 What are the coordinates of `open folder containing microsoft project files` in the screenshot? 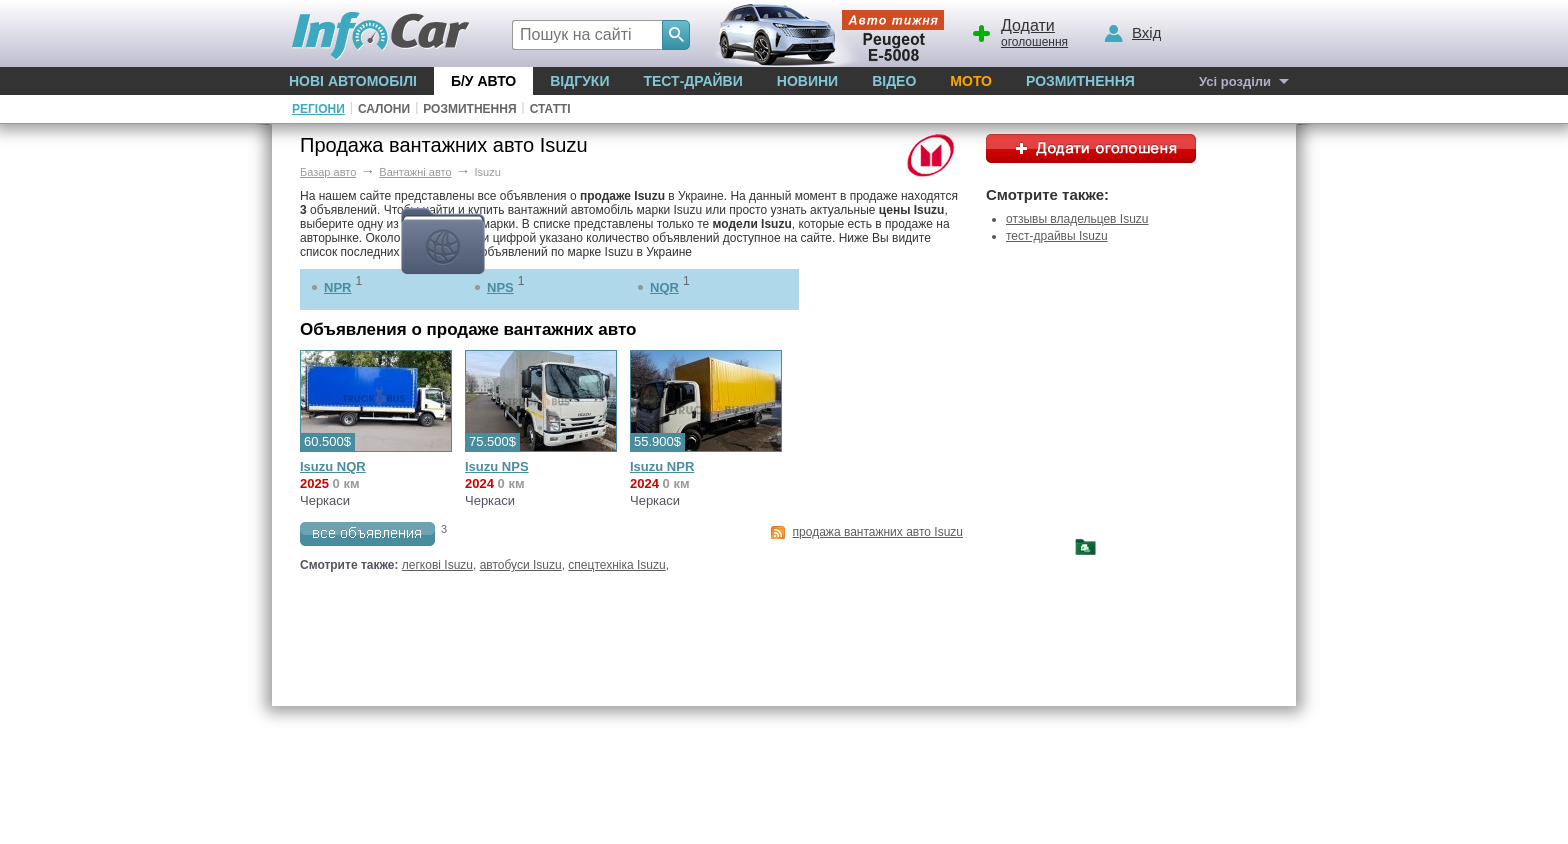 It's located at (1085, 547).